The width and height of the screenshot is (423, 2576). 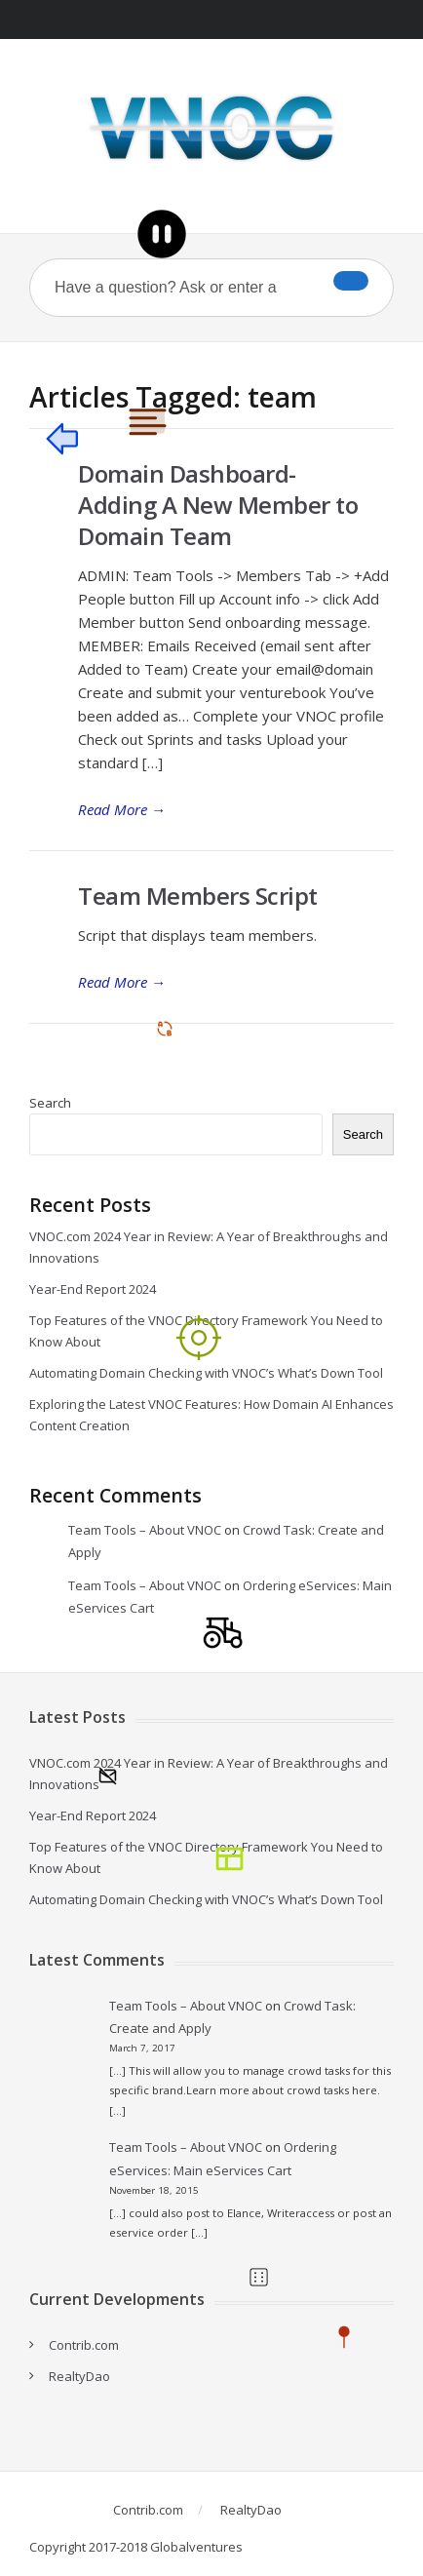 What do you see at coordinates (165, 1029) in the screenshot?
I see `switch between option A and option B` at bounding box center [165, 1029].